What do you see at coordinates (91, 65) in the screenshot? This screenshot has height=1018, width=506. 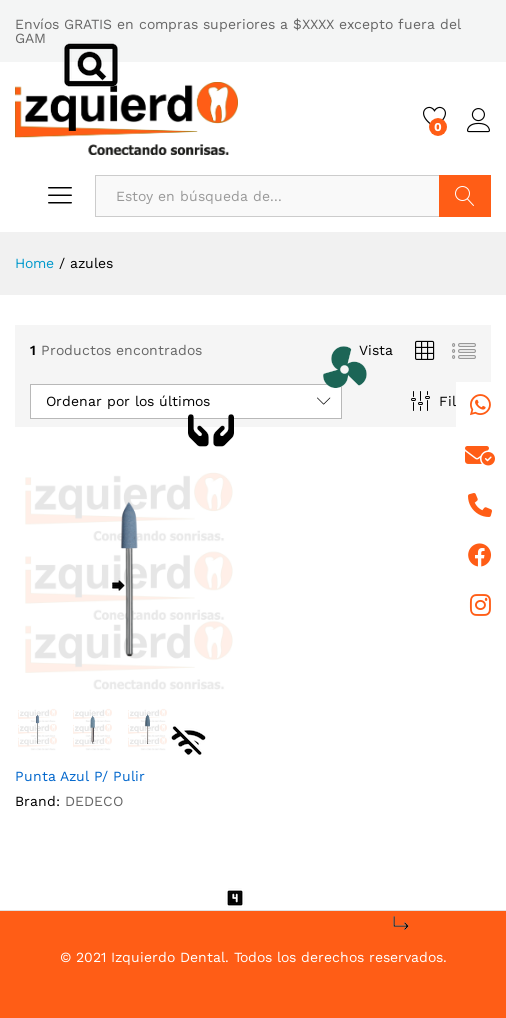 I see `search within the current page or document` at bounding box center [91, 65].